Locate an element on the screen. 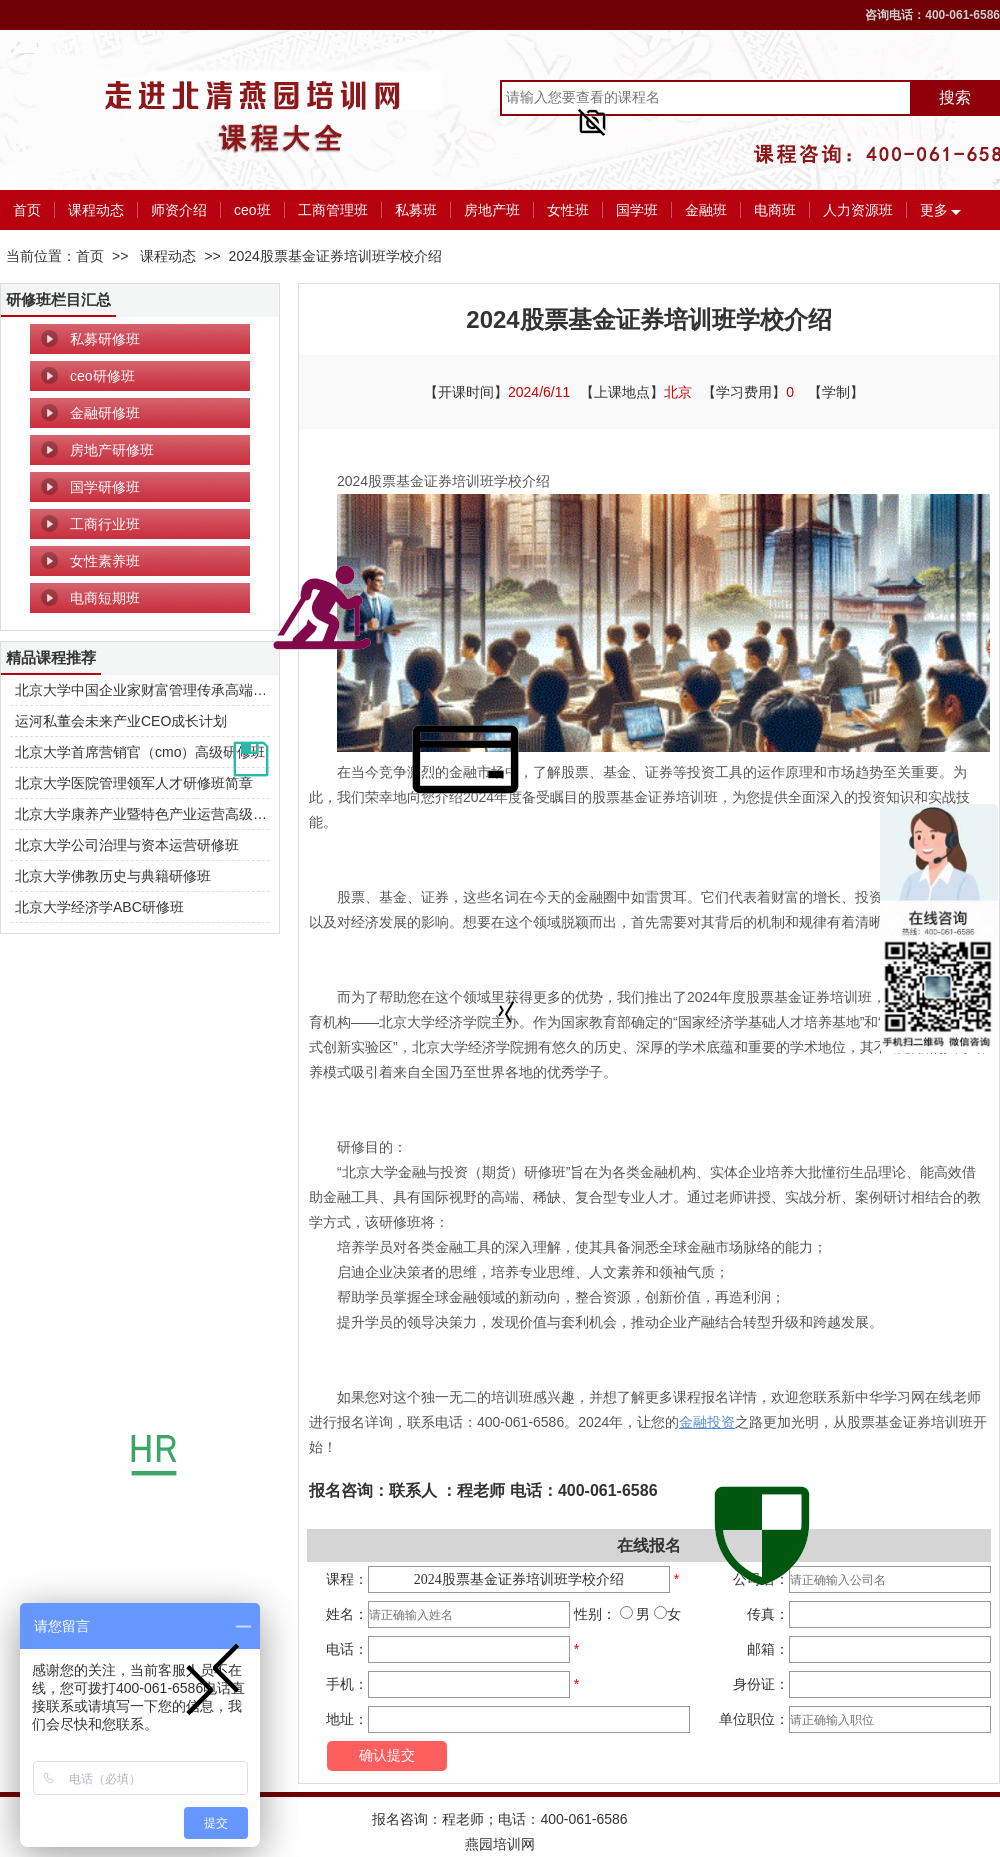 The height and width of the screenshot is (1857, 1000). indicates verified or secure status is located at coordinates (762, 1530).